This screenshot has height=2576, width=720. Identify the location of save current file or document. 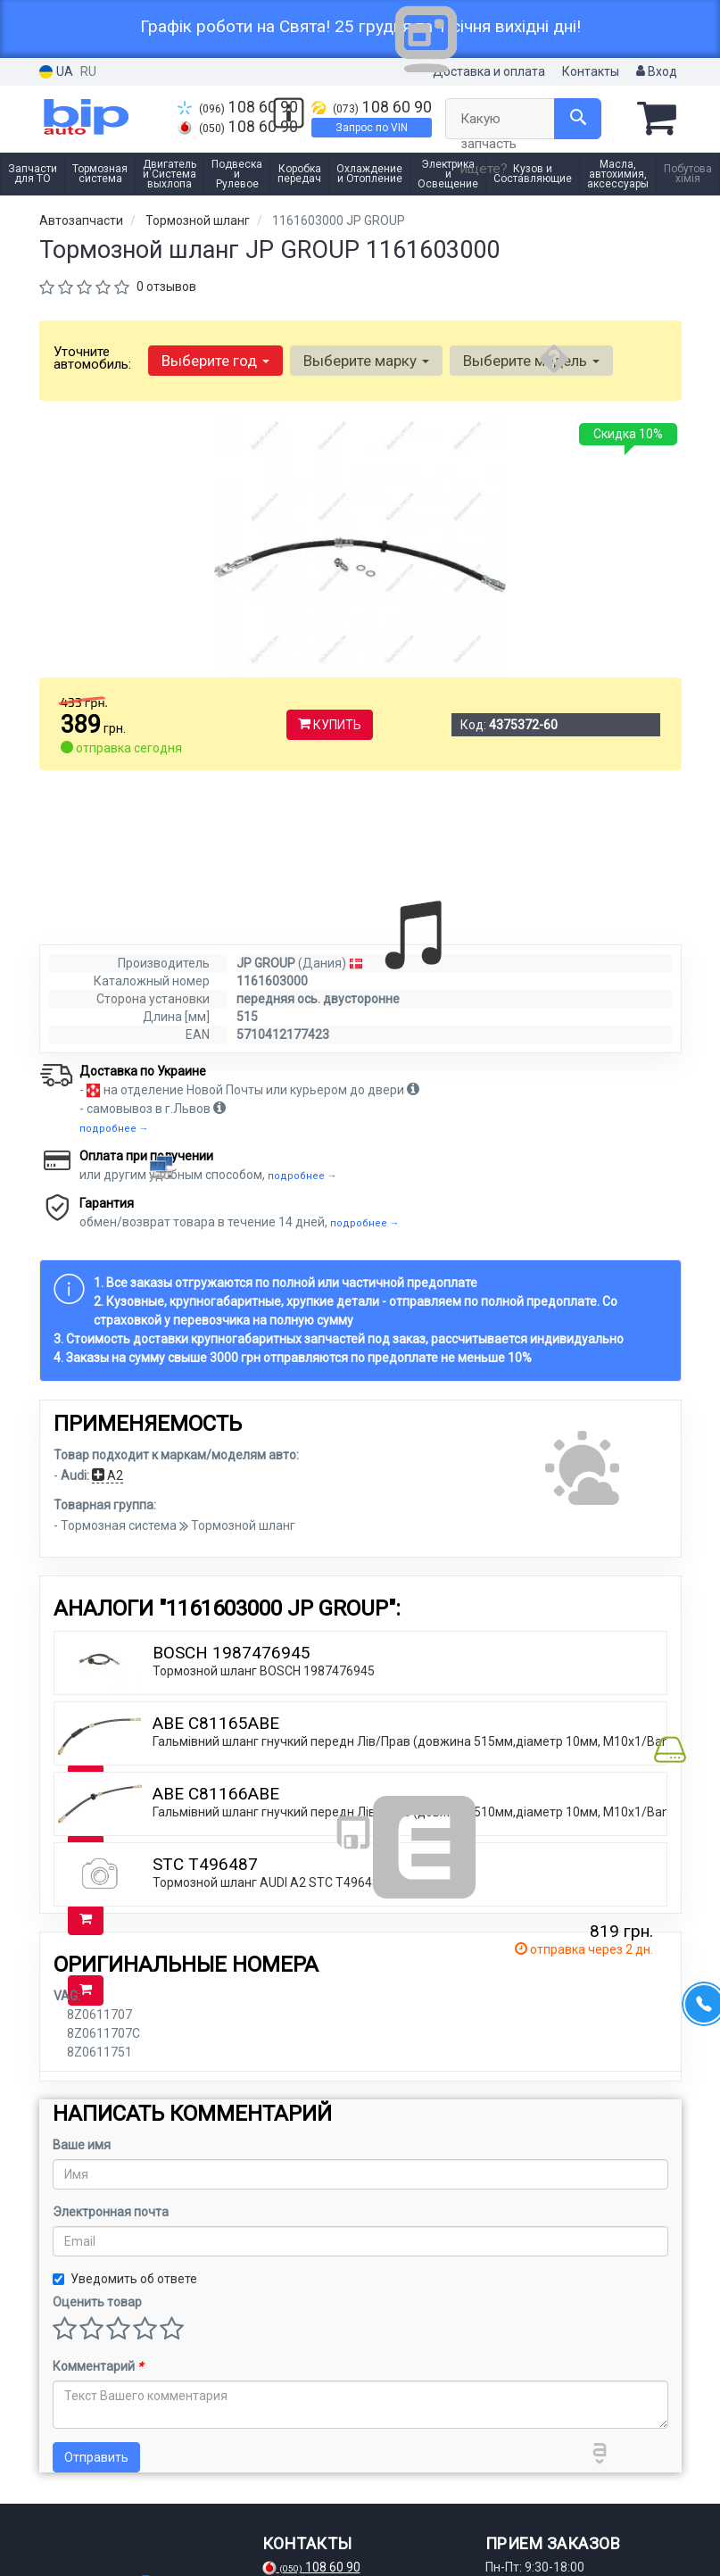
(353, 1832).